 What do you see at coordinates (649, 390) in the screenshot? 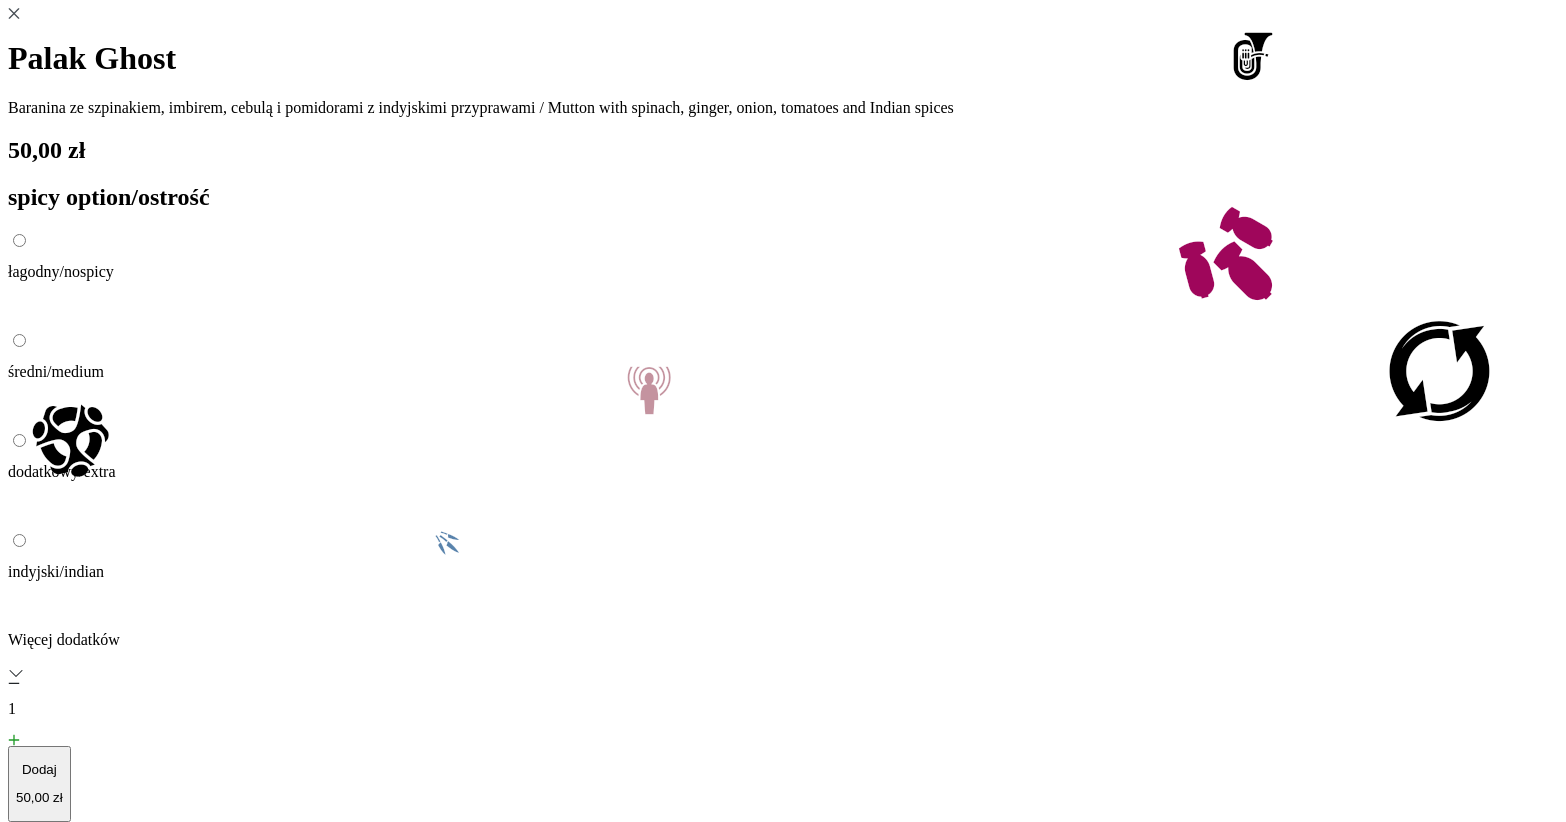
I see `indicates psychic or telepathic abilities active` at bounding box center [649, 390].